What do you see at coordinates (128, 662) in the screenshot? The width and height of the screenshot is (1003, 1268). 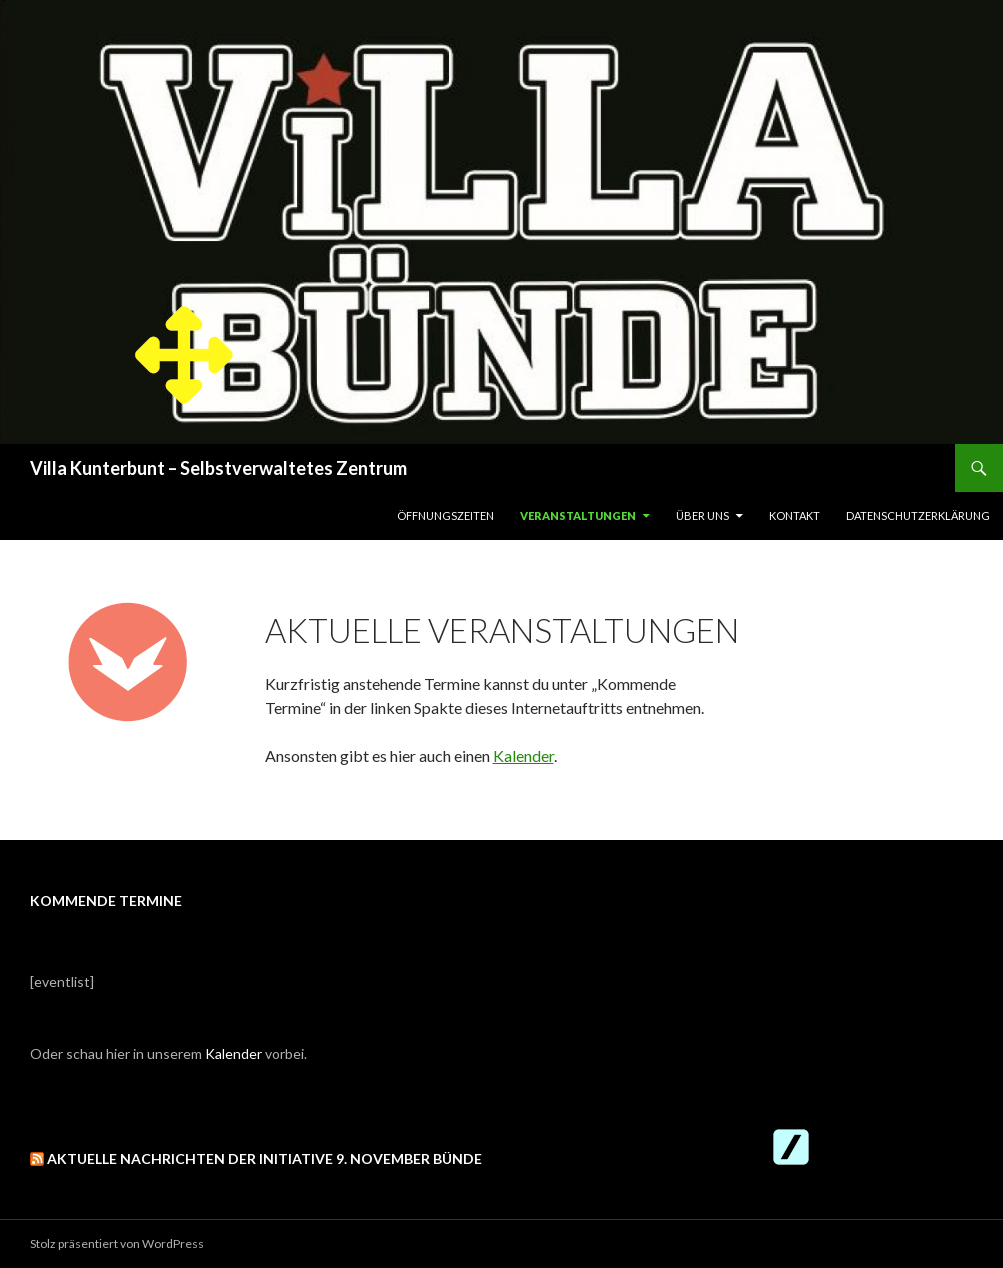 I see `indicates membership in discord's hypesquad brilliance house` at bounding box center [128, 662].